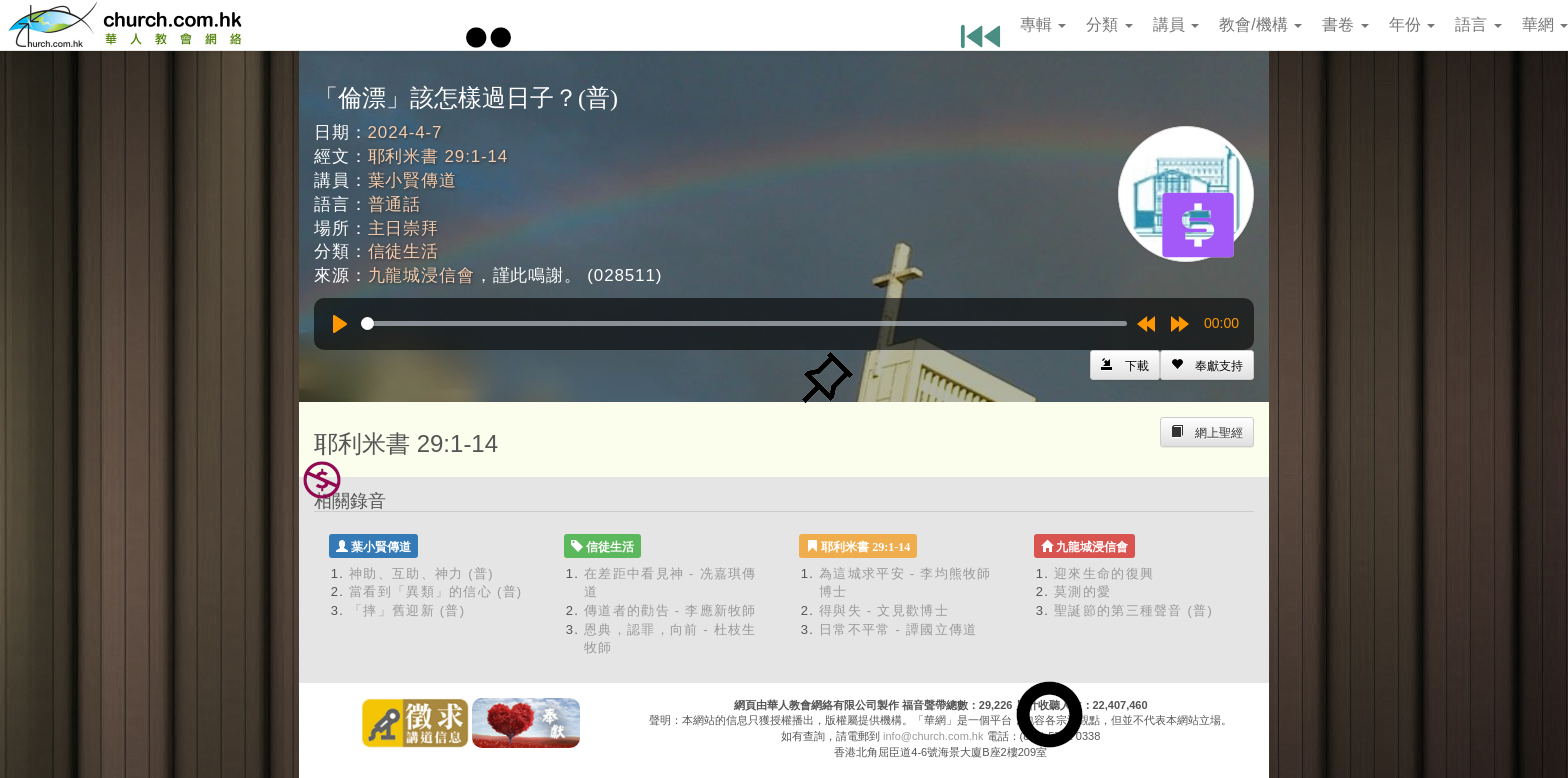  What do you see at coordinates (825, 379) in the screenshot?
I see `pin an item for quick access` at bounding box center [825, 379].